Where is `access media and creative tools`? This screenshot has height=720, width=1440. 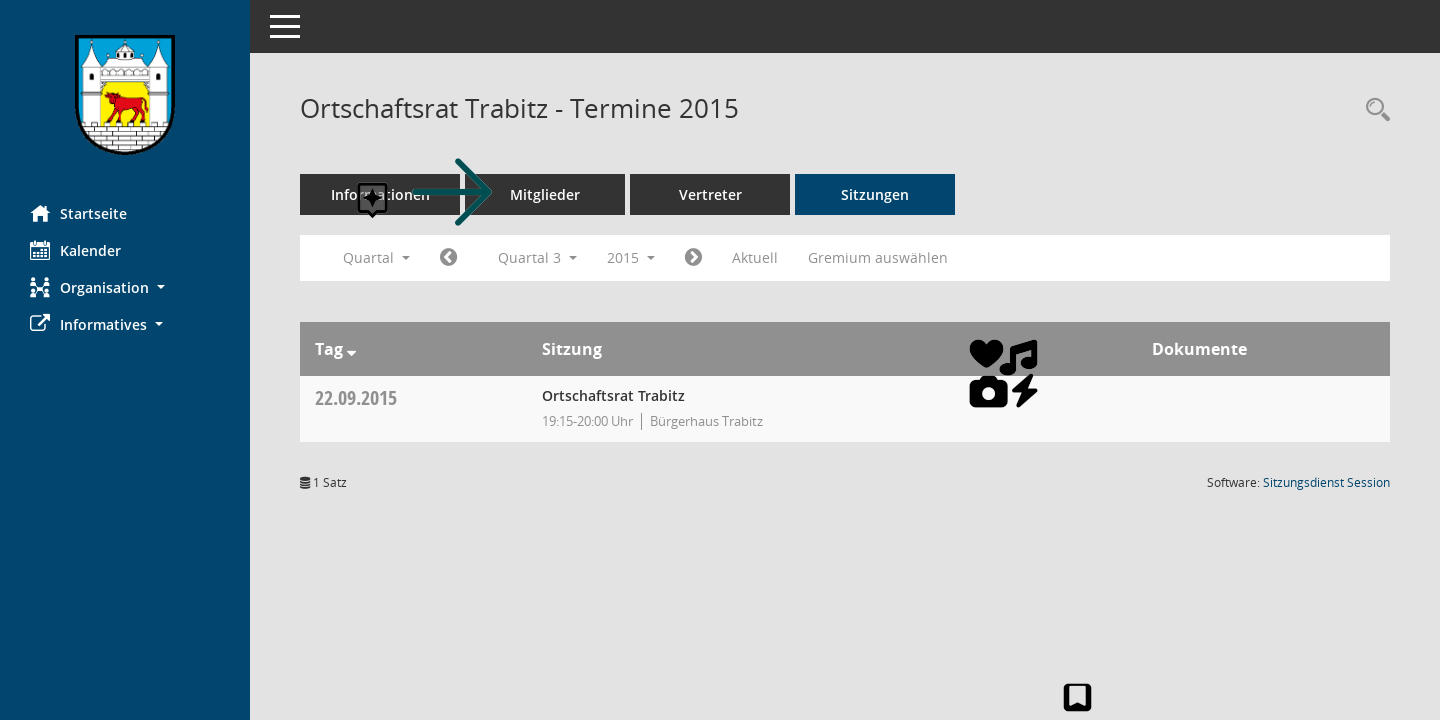
access media and creative tools is located at coordinates (1003, 373).